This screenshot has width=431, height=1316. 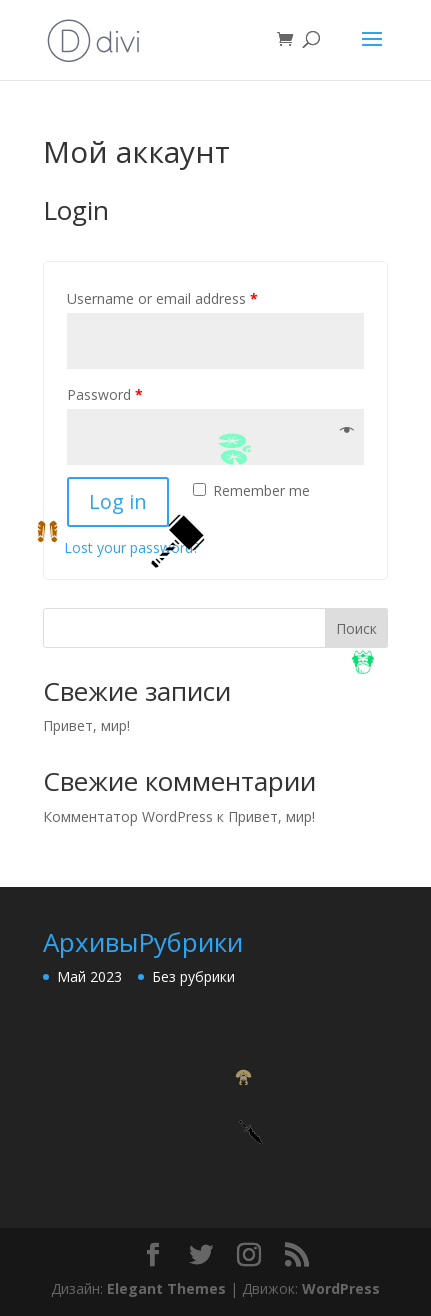 I want to click on equip a knife or melee weapon, so click(x=251, y=1132).